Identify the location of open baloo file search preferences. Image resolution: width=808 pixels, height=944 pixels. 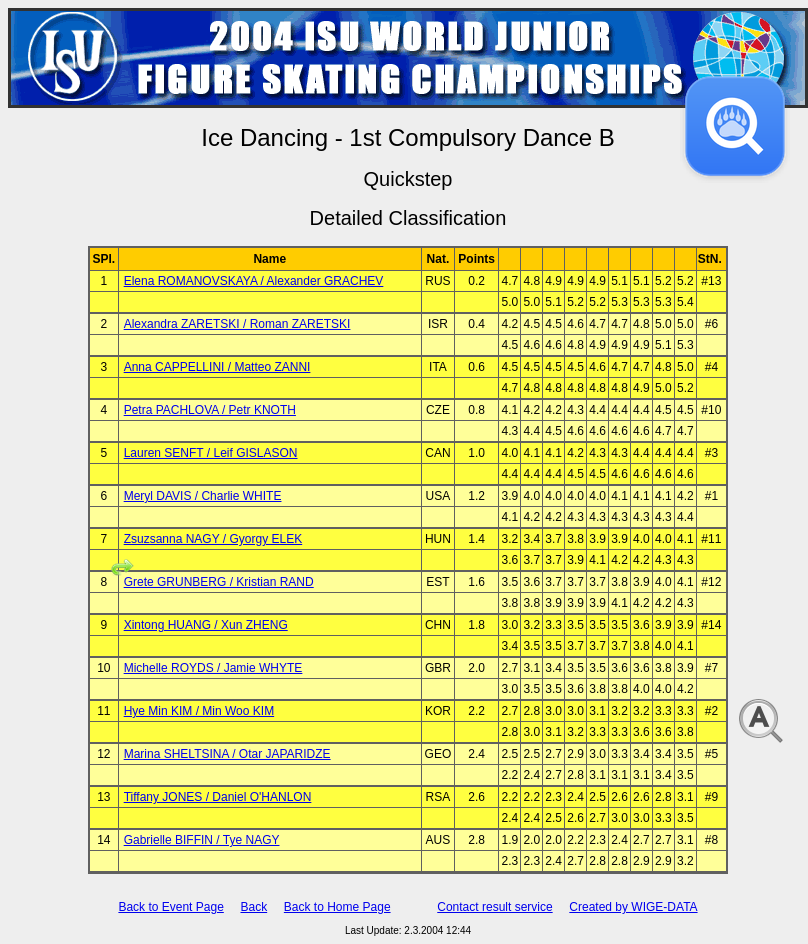
(735, 128).